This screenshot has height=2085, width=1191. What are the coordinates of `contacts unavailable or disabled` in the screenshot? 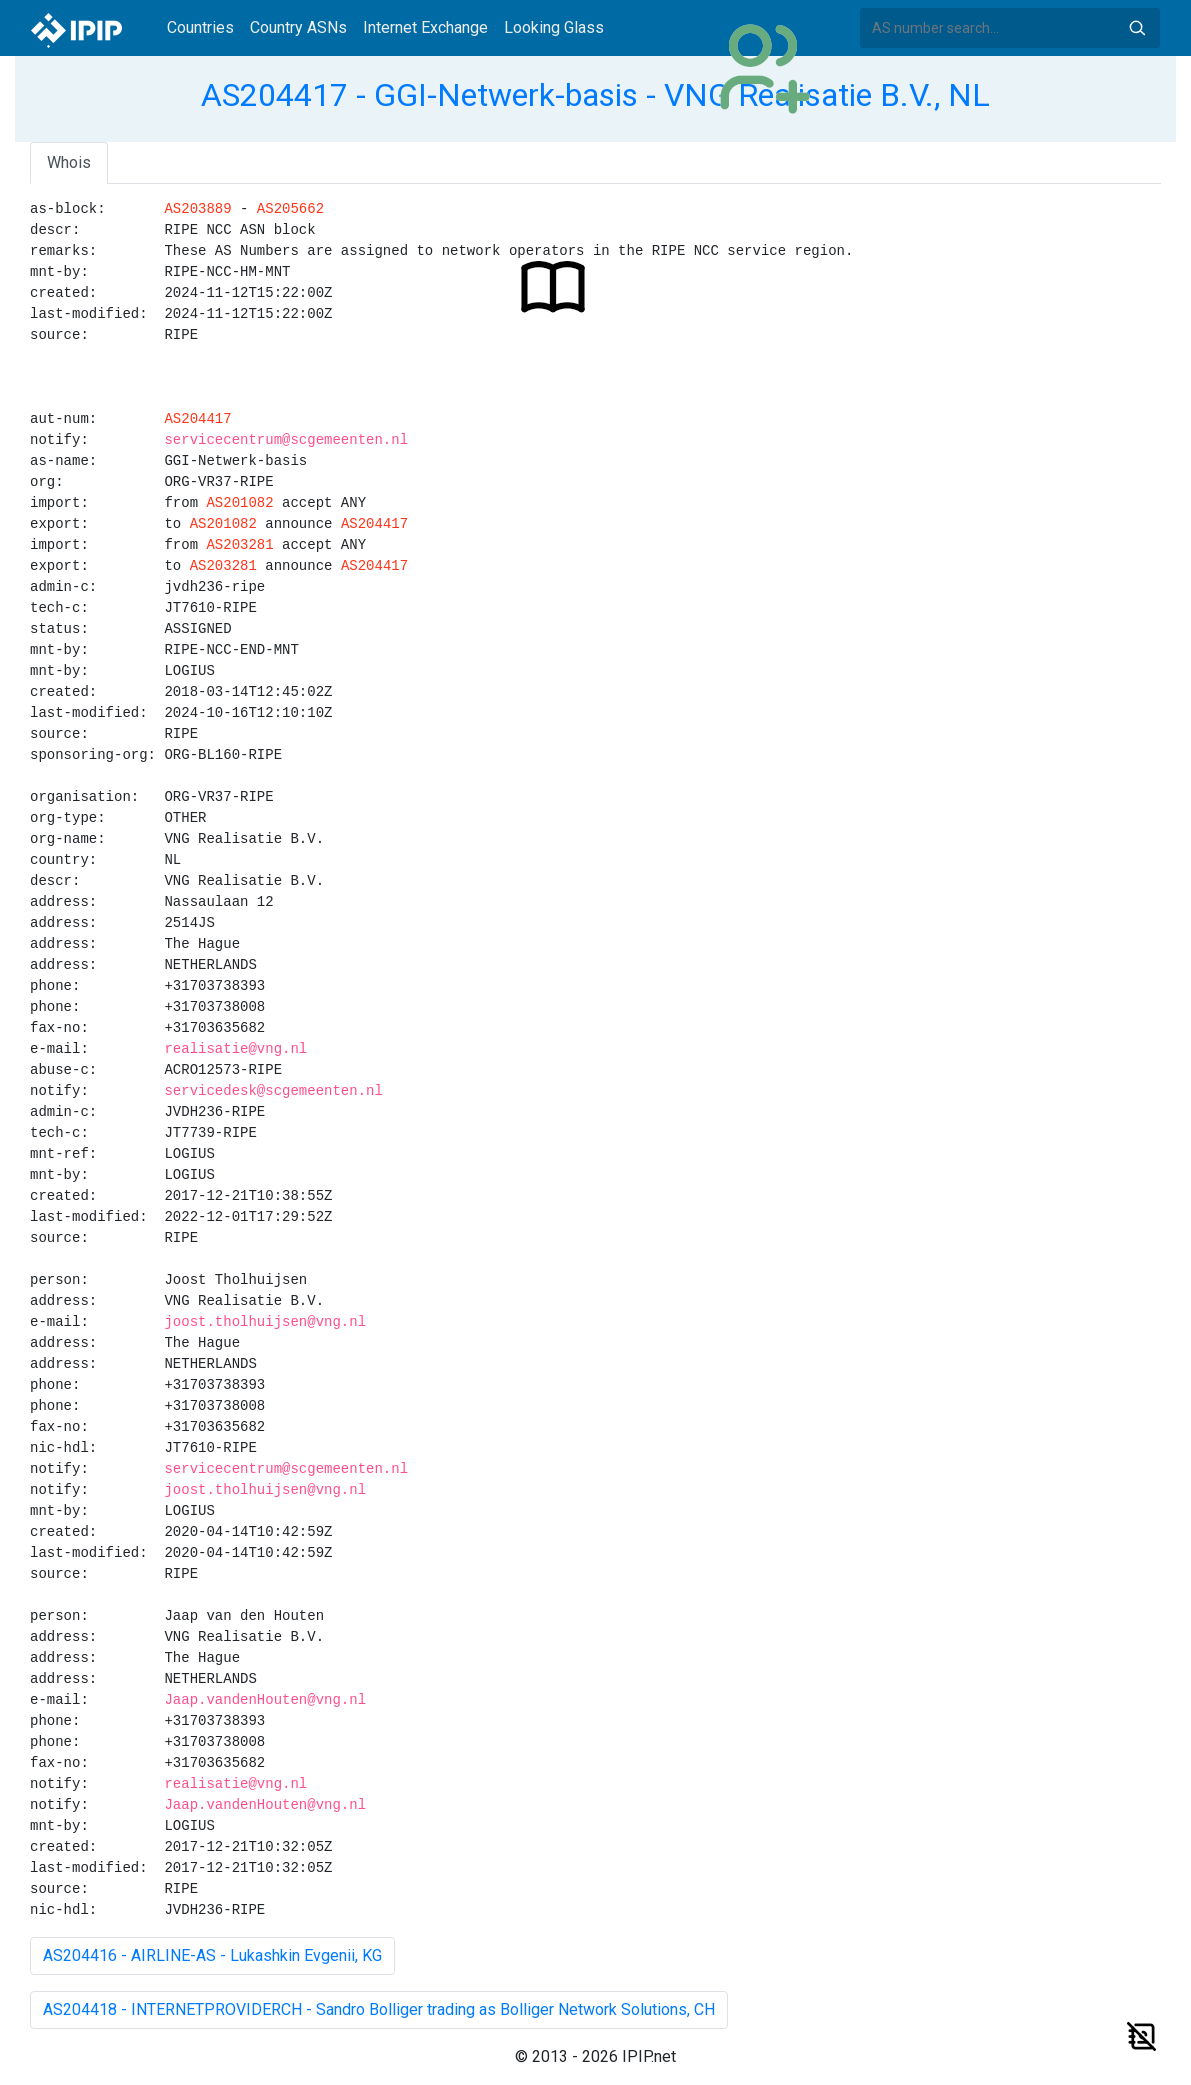 It's located at (1141, 2036).